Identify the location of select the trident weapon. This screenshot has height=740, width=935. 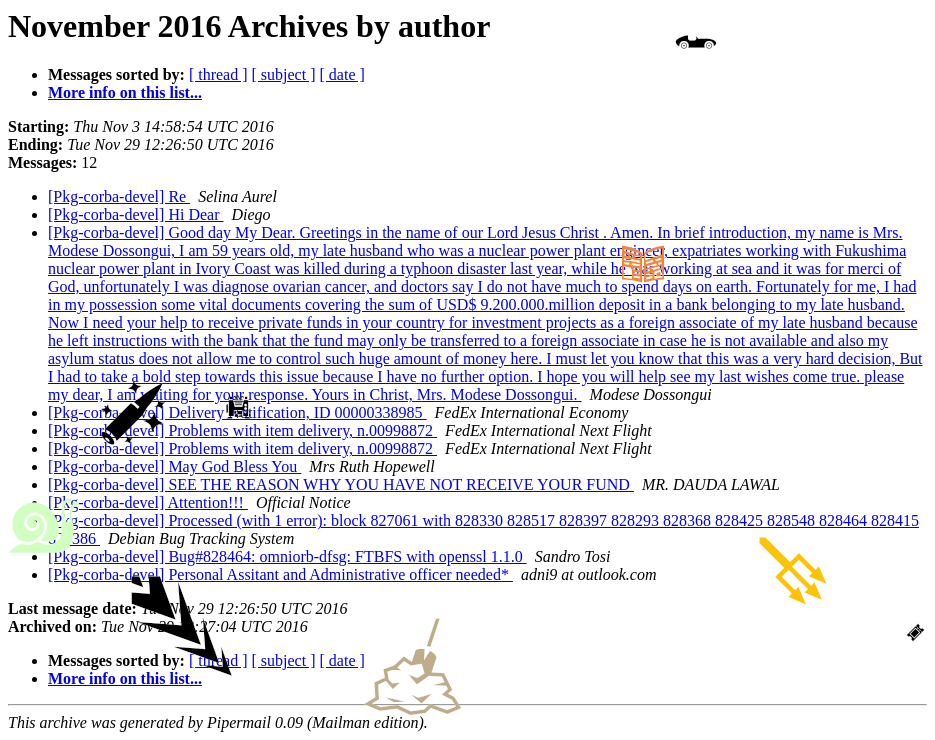
(793, 571).